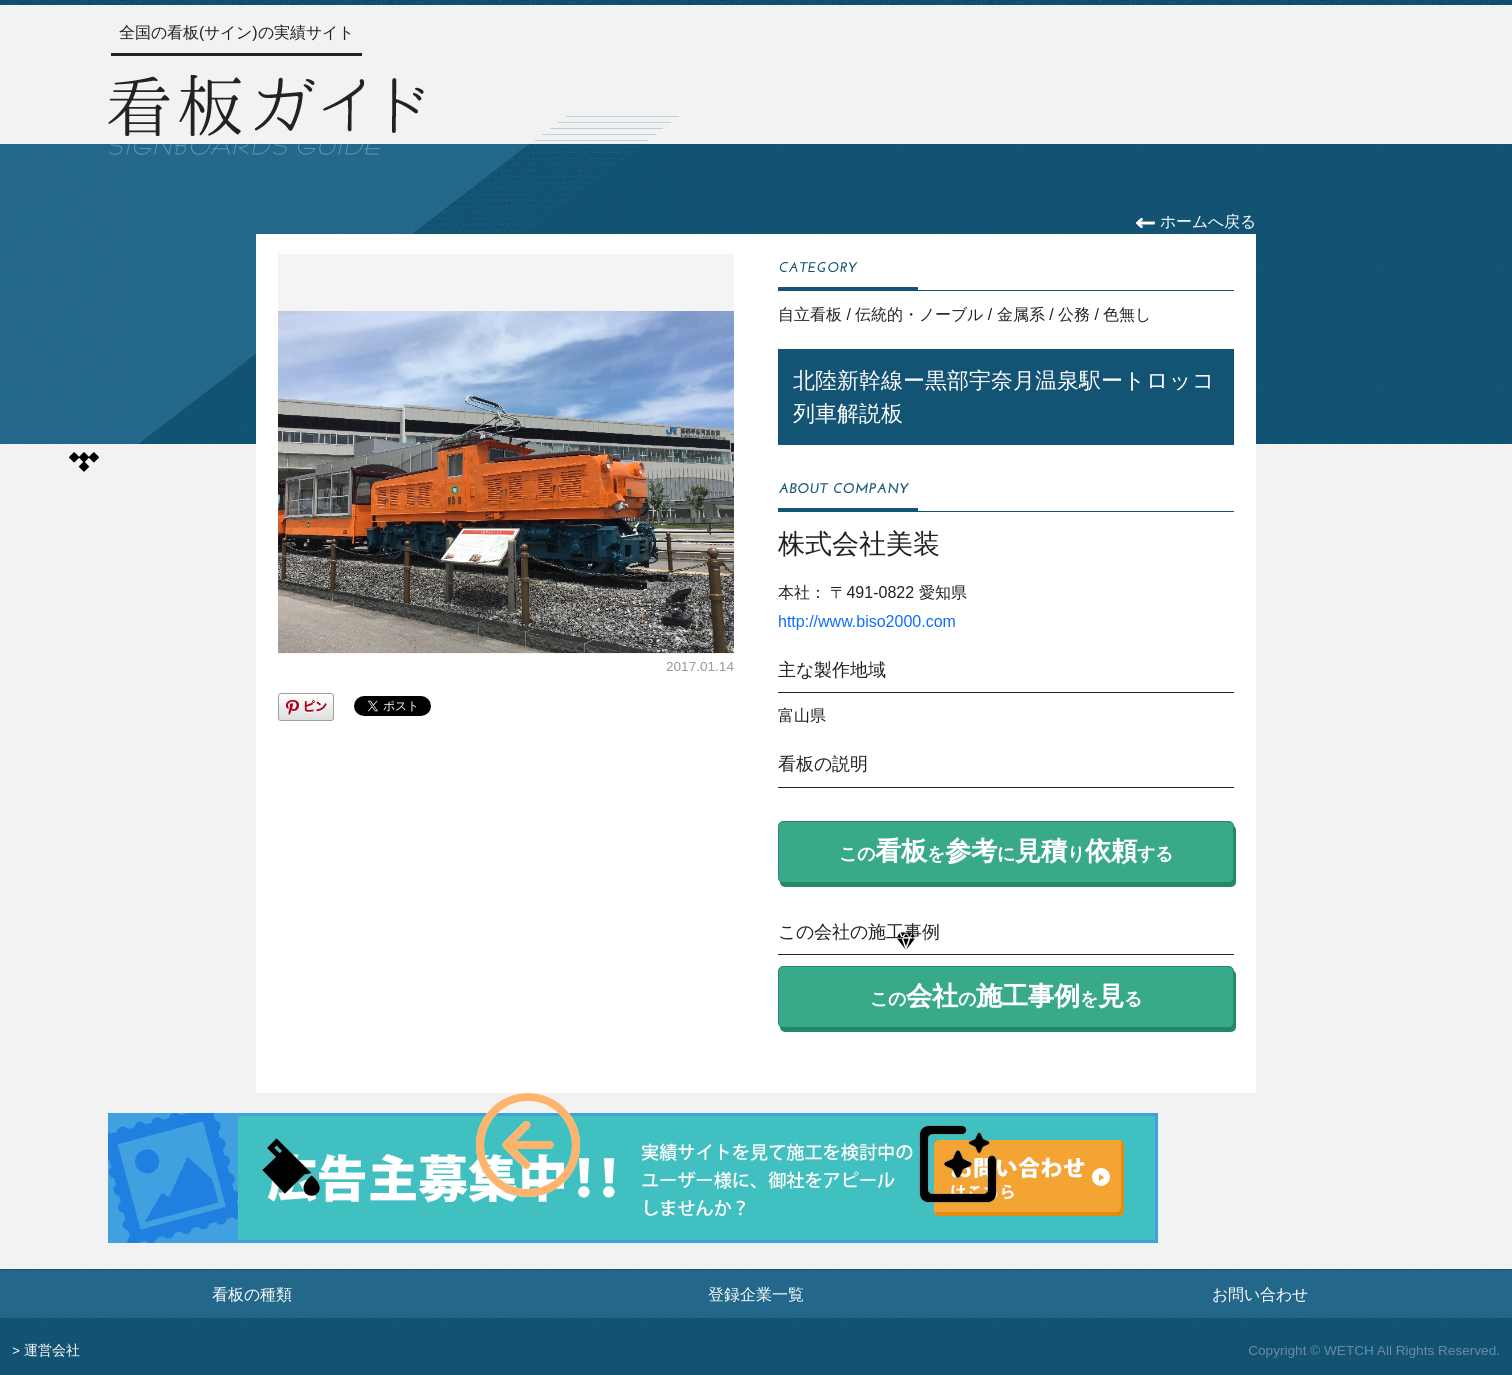 The image size is (1512, 1375). I want to click on open TIDAL music streaming app, so click(84, 461).